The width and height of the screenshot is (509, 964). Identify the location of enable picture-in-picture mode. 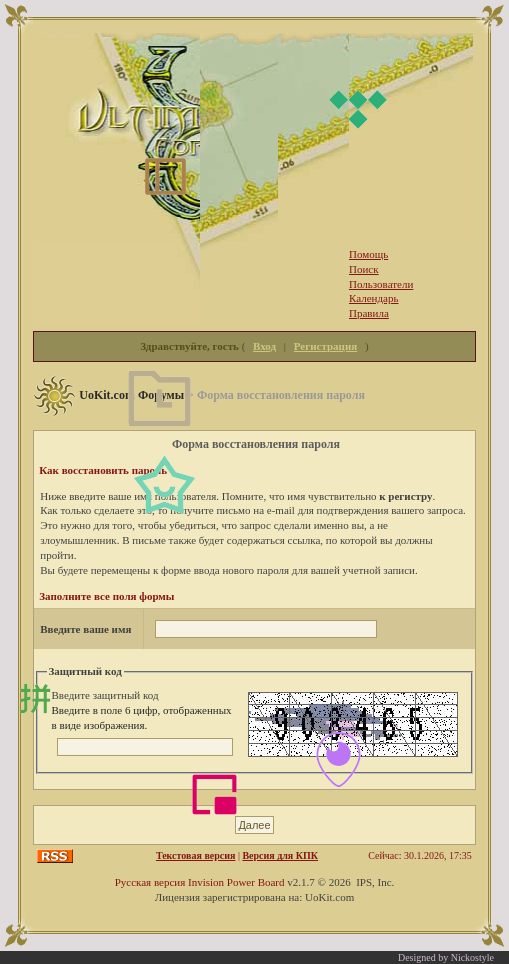
(214, 794).